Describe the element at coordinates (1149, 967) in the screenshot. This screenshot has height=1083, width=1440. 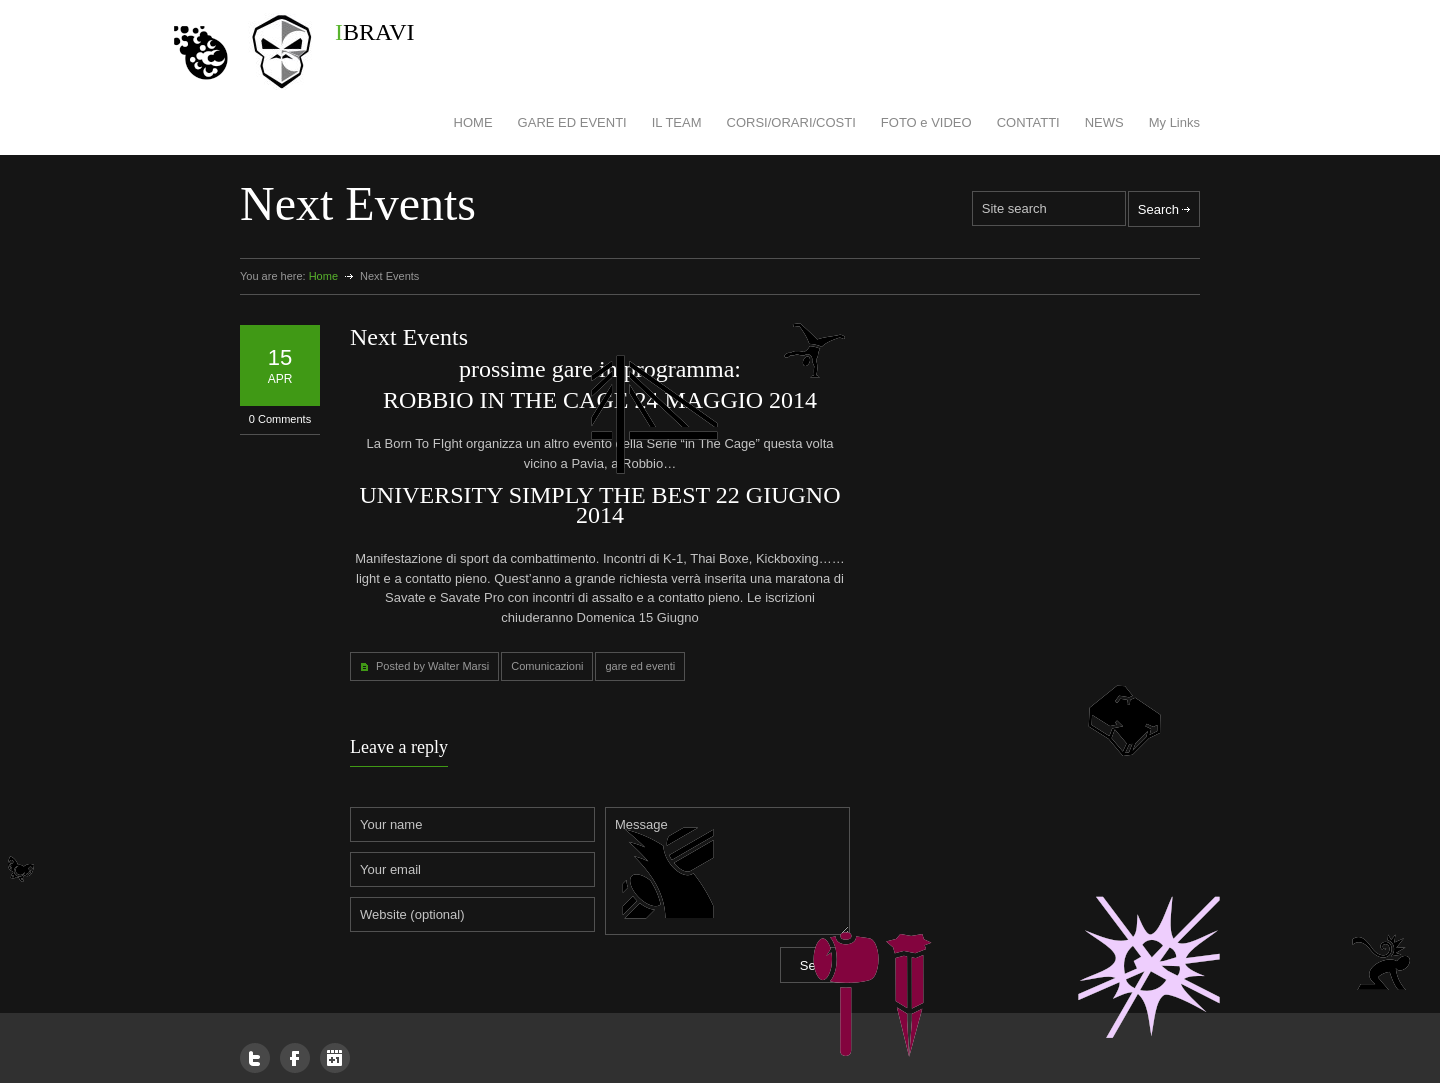
I see `indicates nuclear fission or atomic reaction` at that location.